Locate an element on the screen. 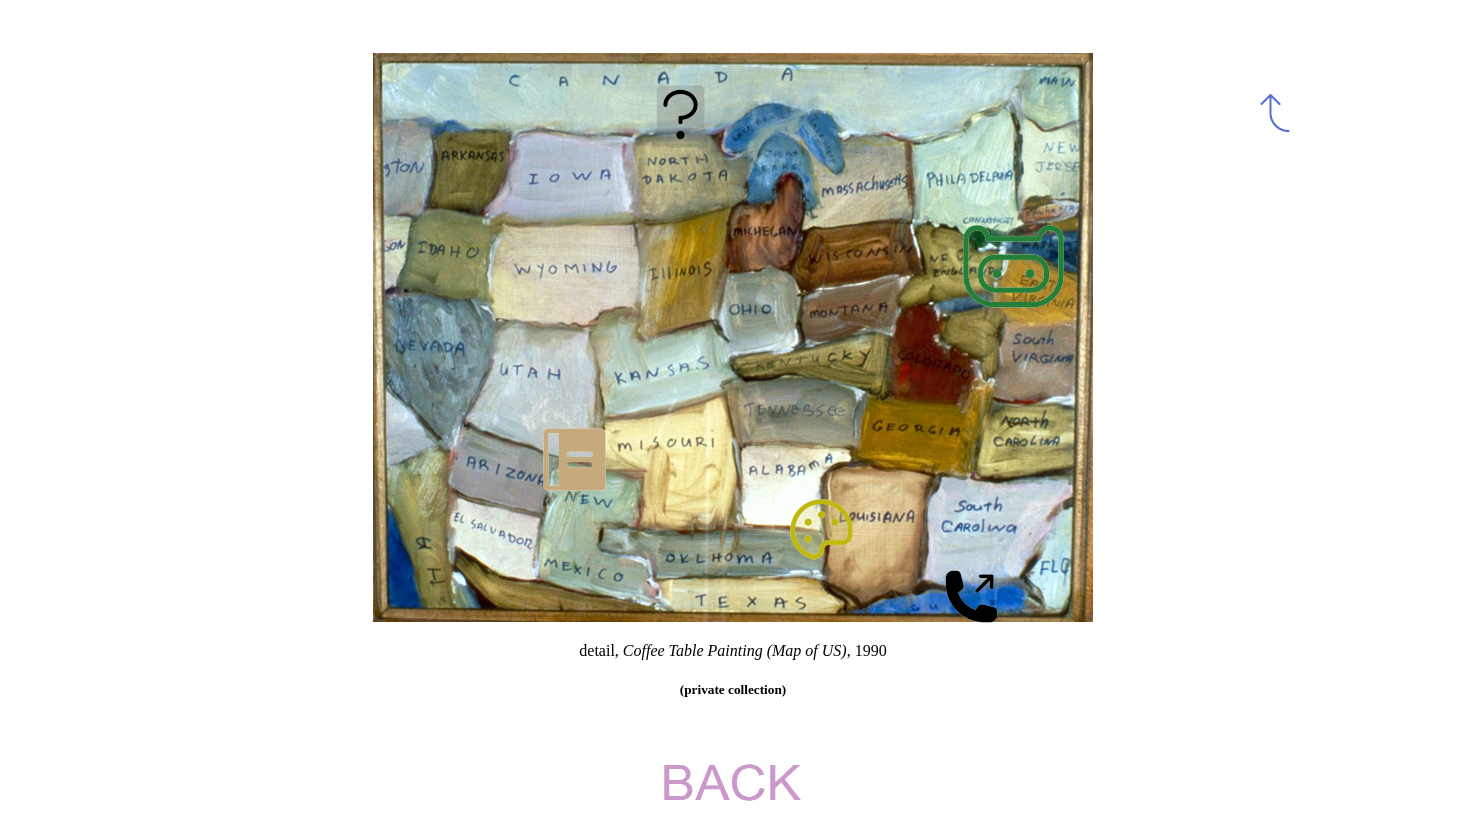  go back and up in navigation is located at coordinates (1275, 113).